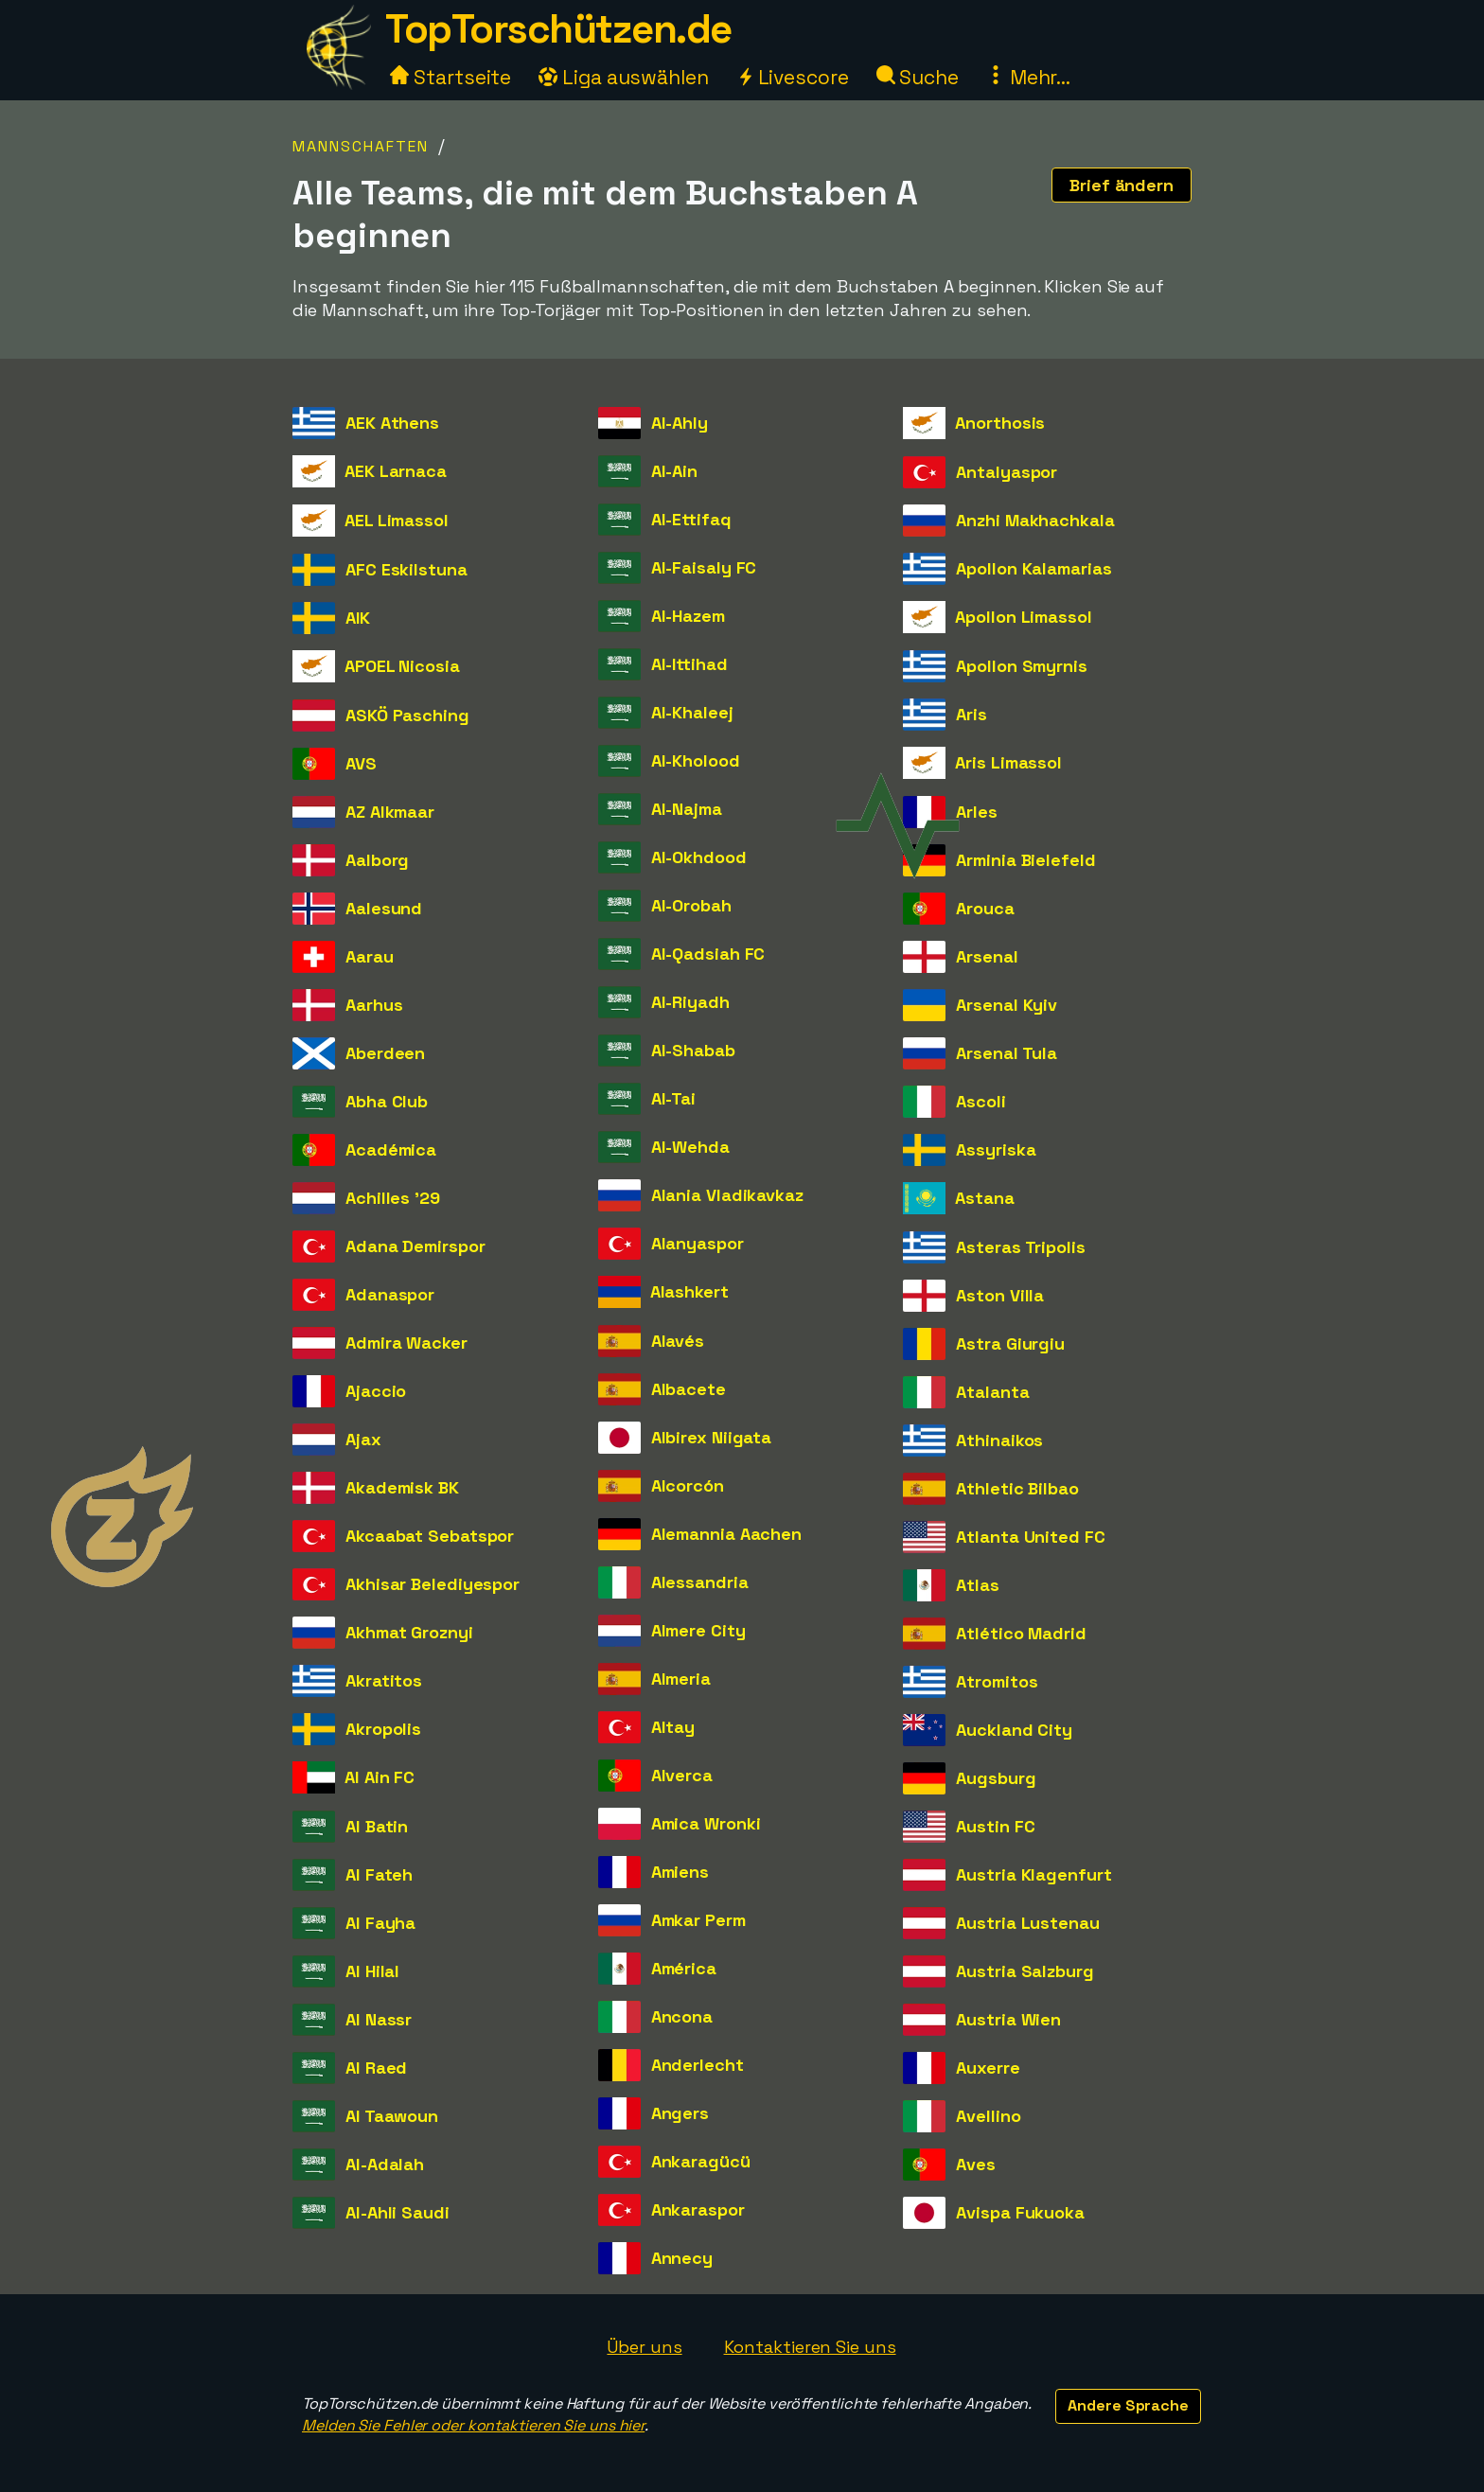 The height and width of the screenshot is (2492, 1484). What do you see at coordinates (122, 1517) in the screenshot?
I see `link to zcool profile or portfolio` at bounding box center [122, 1517].